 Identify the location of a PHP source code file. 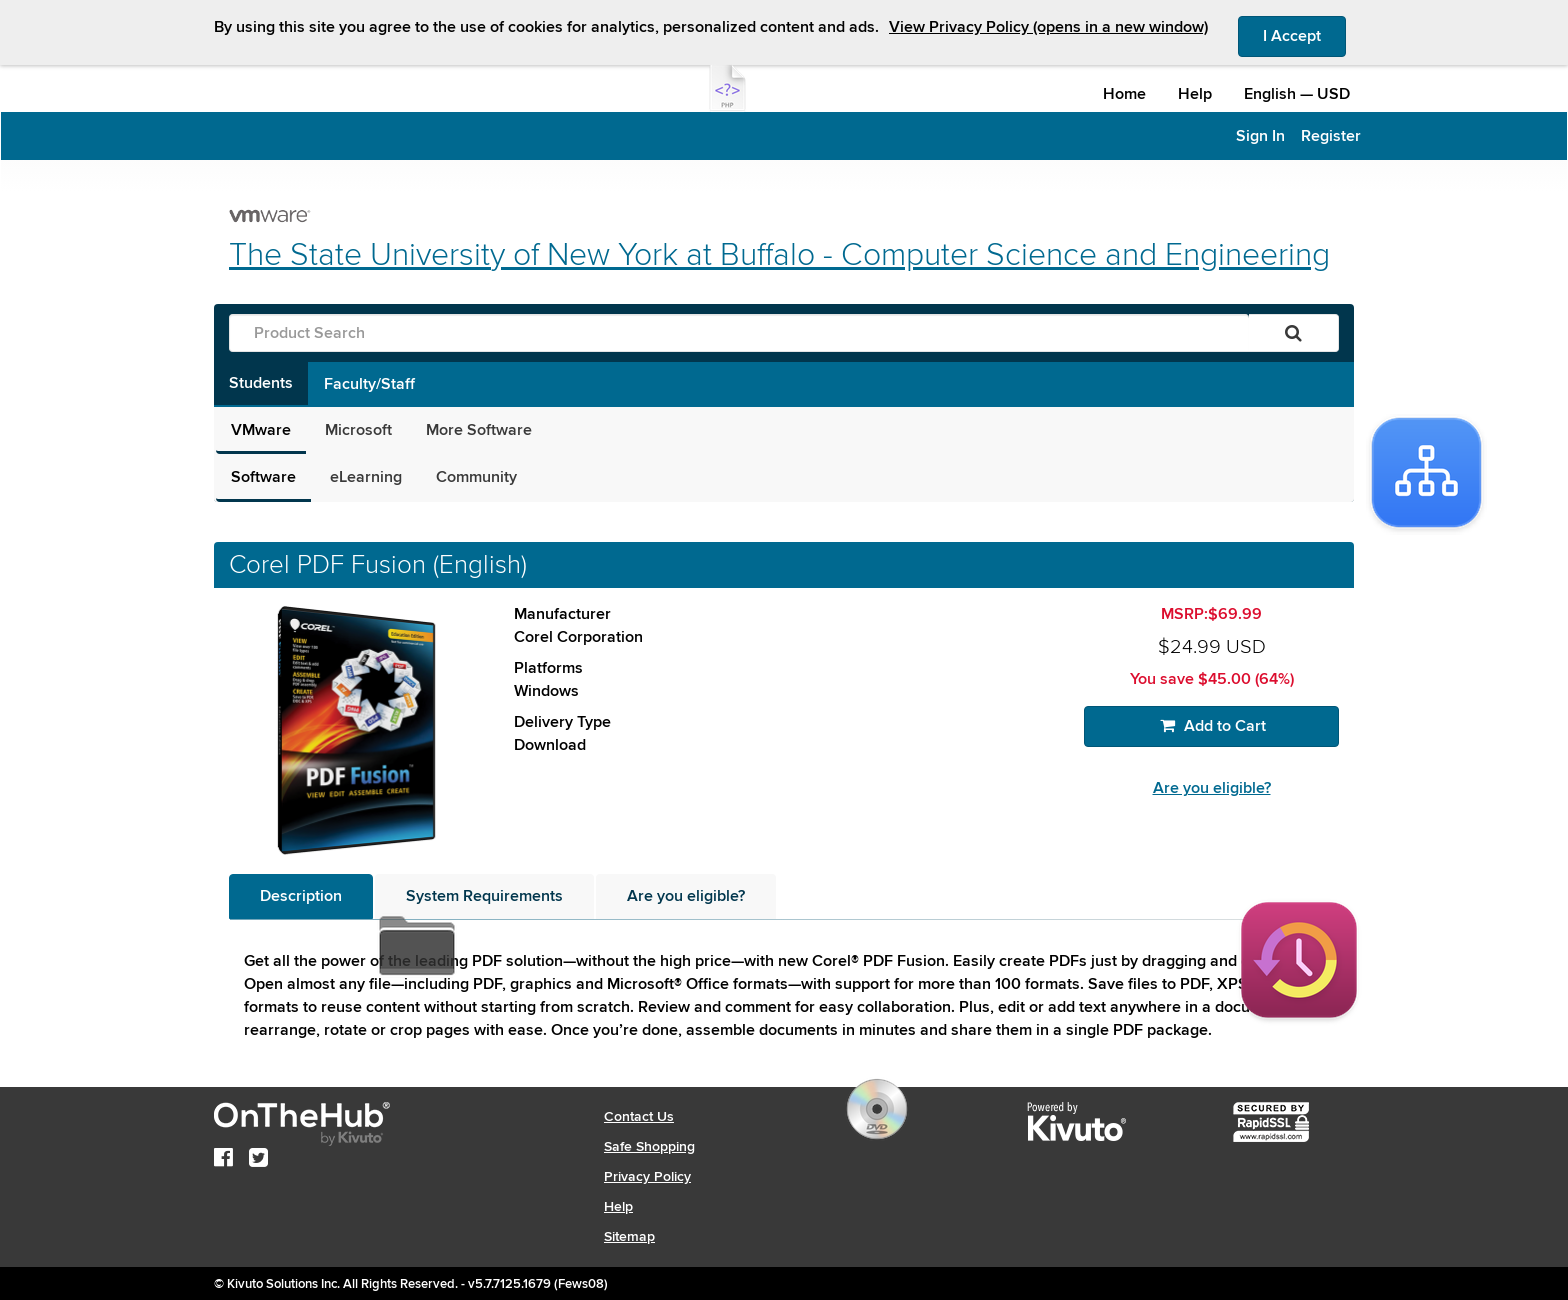
(727, 88).